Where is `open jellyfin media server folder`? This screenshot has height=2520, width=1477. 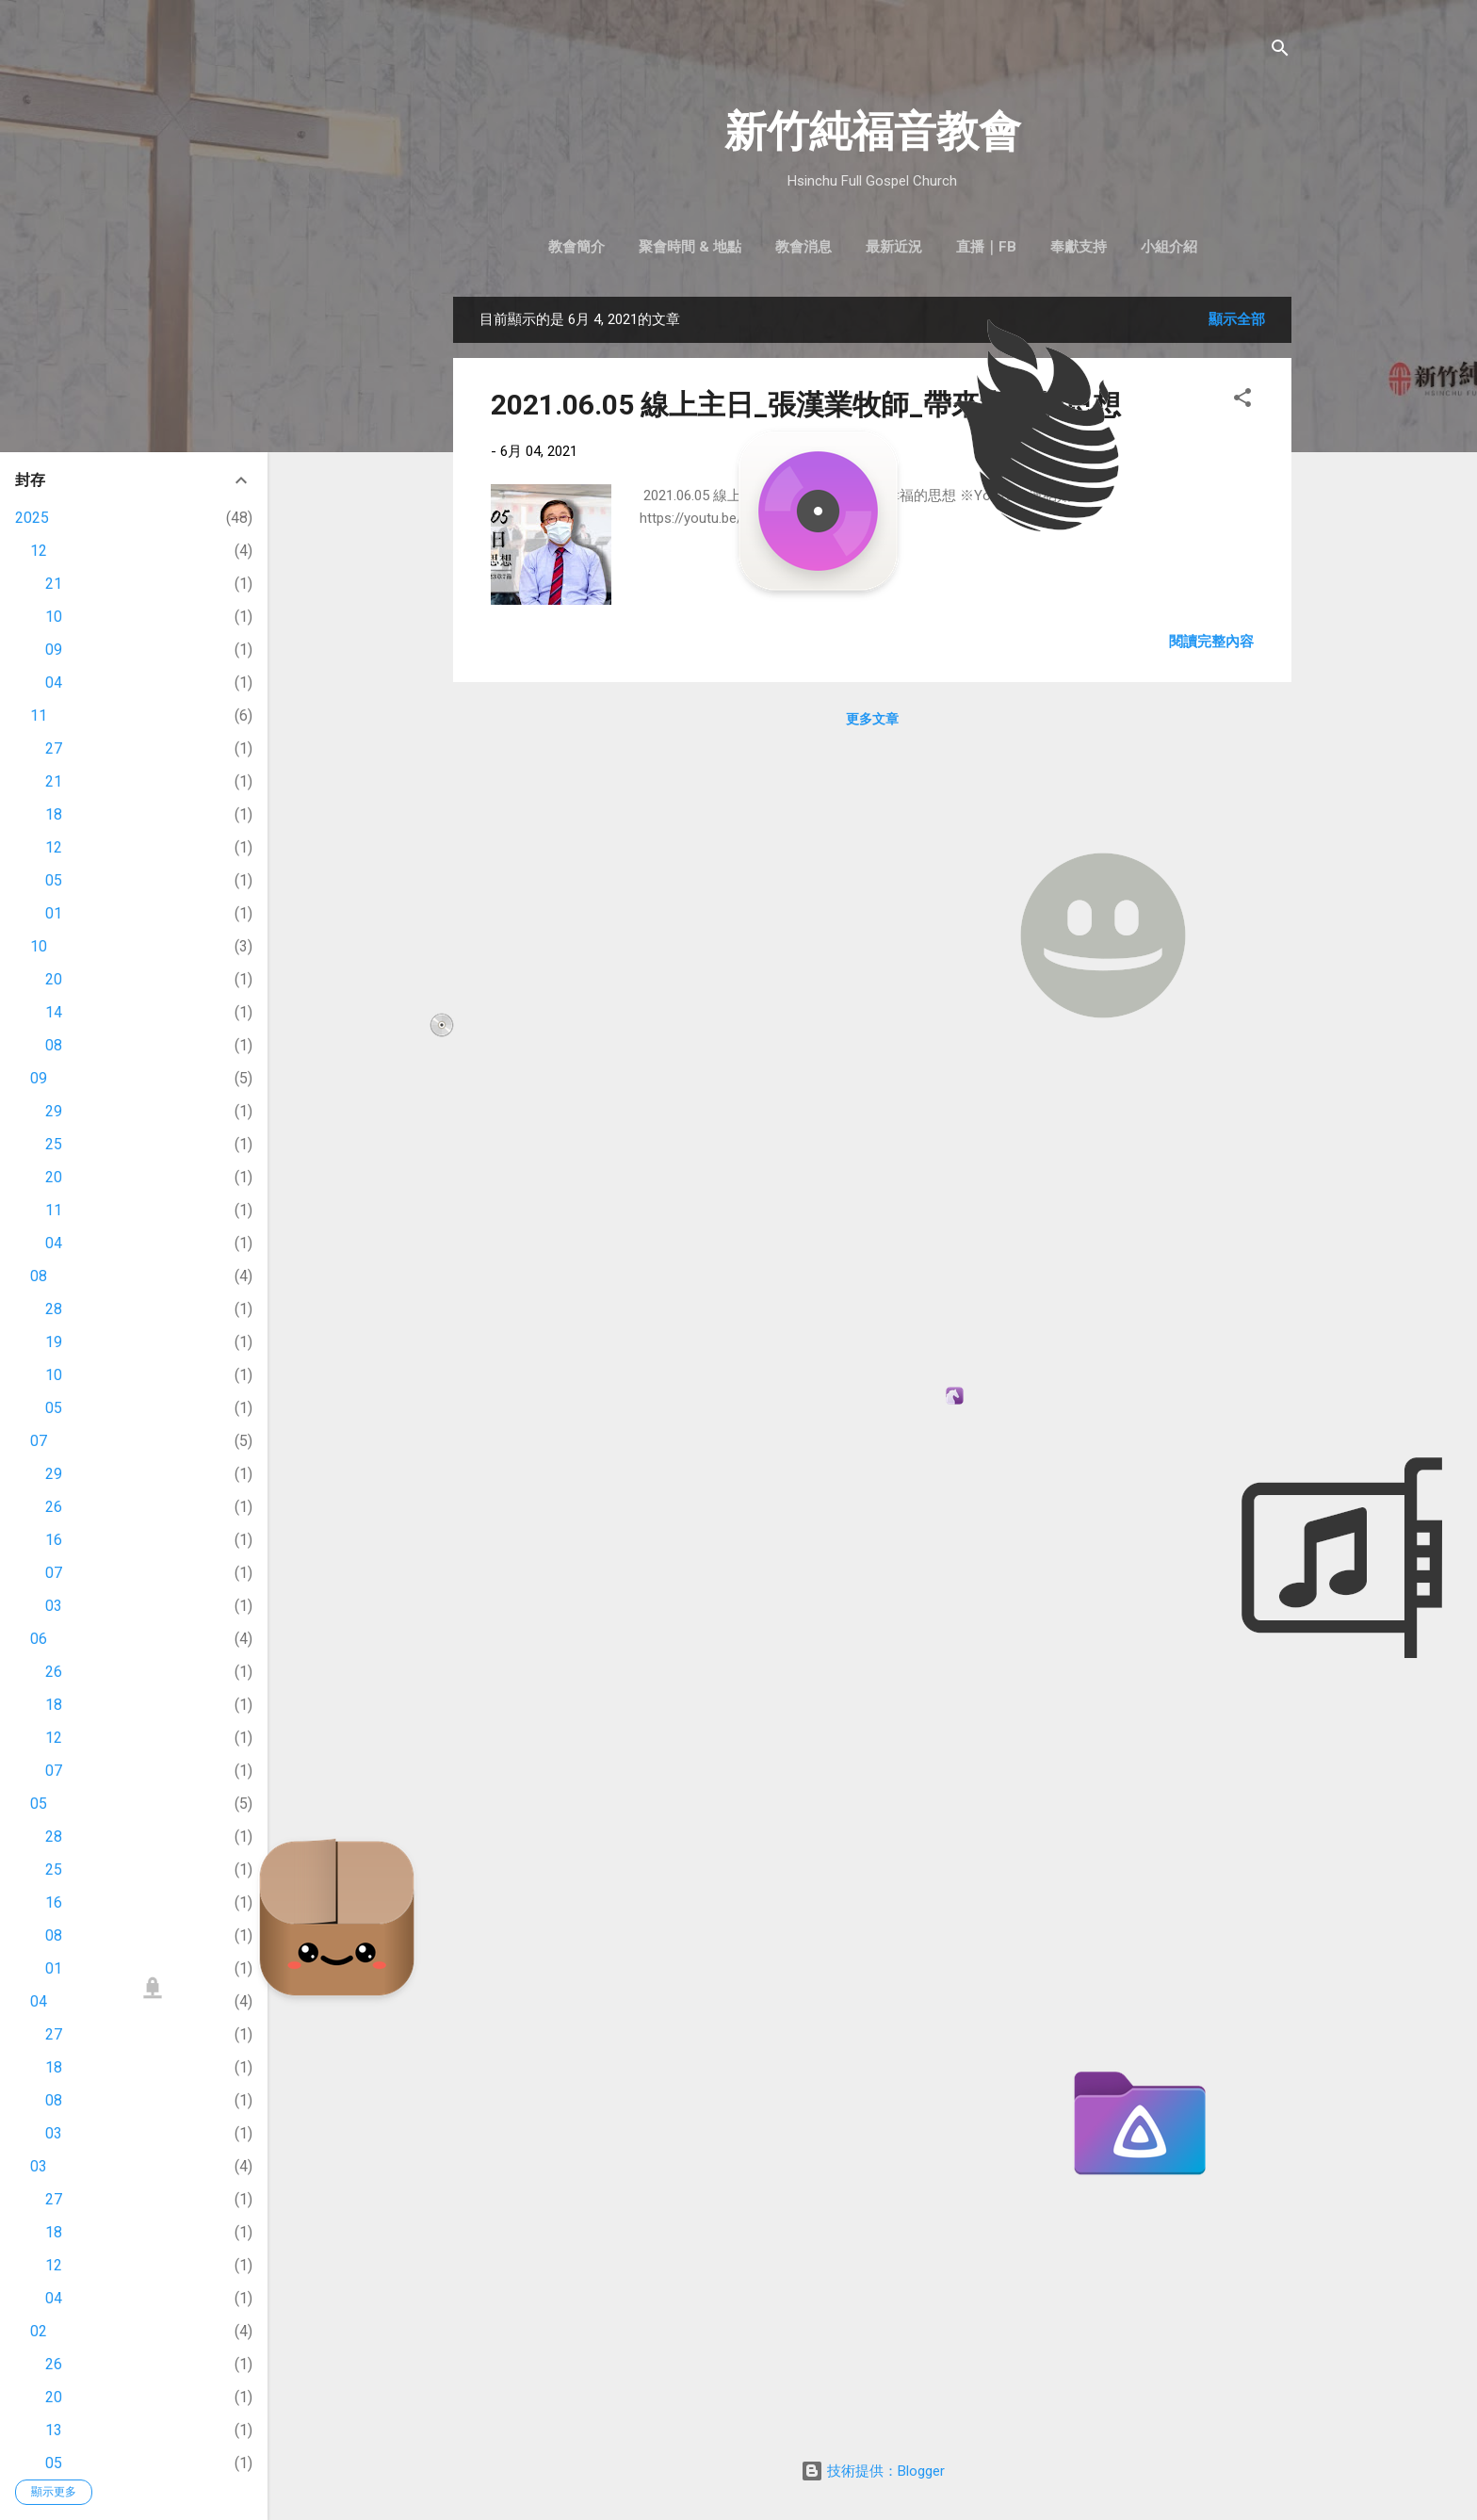 open jellyfin media server folder is located at coordinates (1139, 2126).